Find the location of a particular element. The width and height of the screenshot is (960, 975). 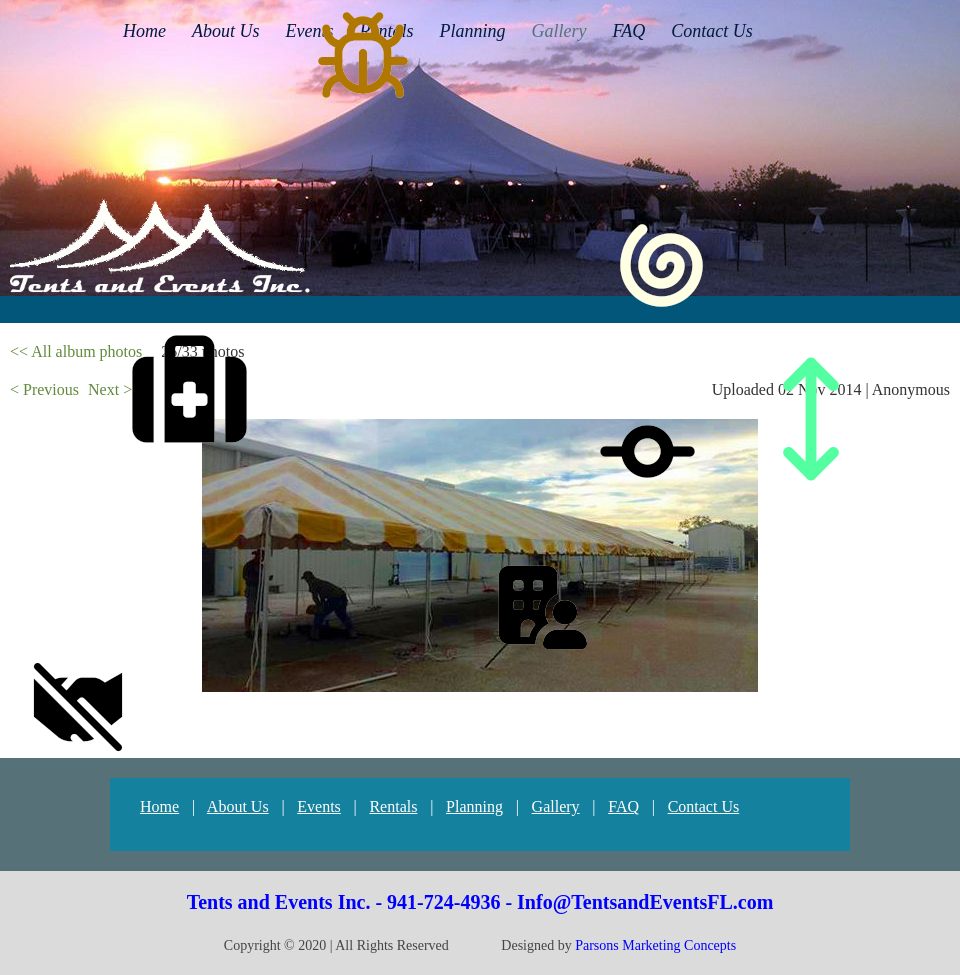

report a bug or issue is located at coordinates (363, 57).